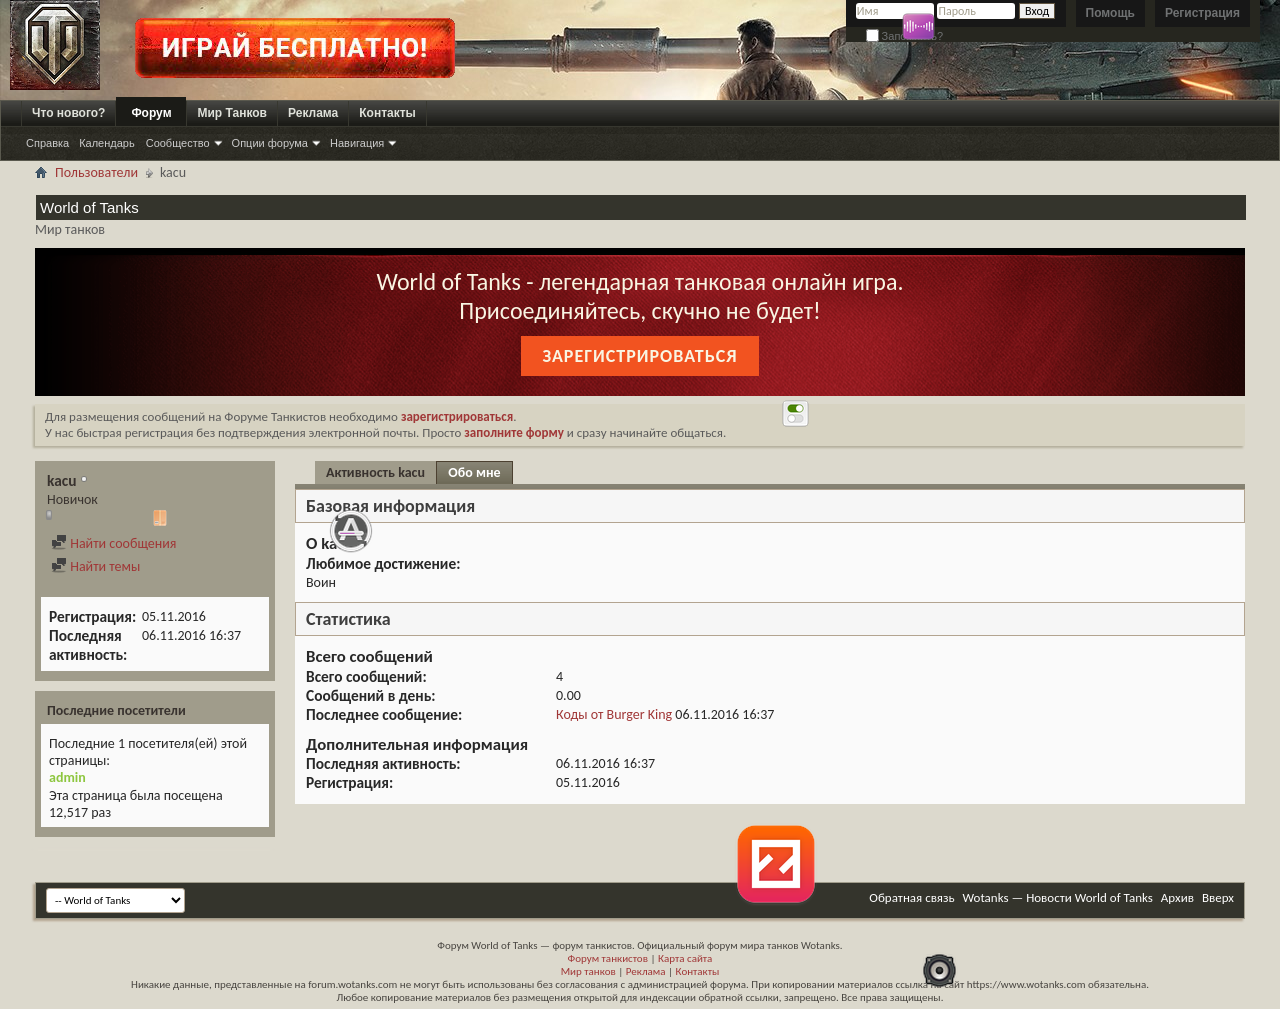 This screenshot has height=1009, width=1280. What do you see at coordinates (160, 518) in the screenshot?
I see `open a package or archive file` at bounding box center [160, 518].